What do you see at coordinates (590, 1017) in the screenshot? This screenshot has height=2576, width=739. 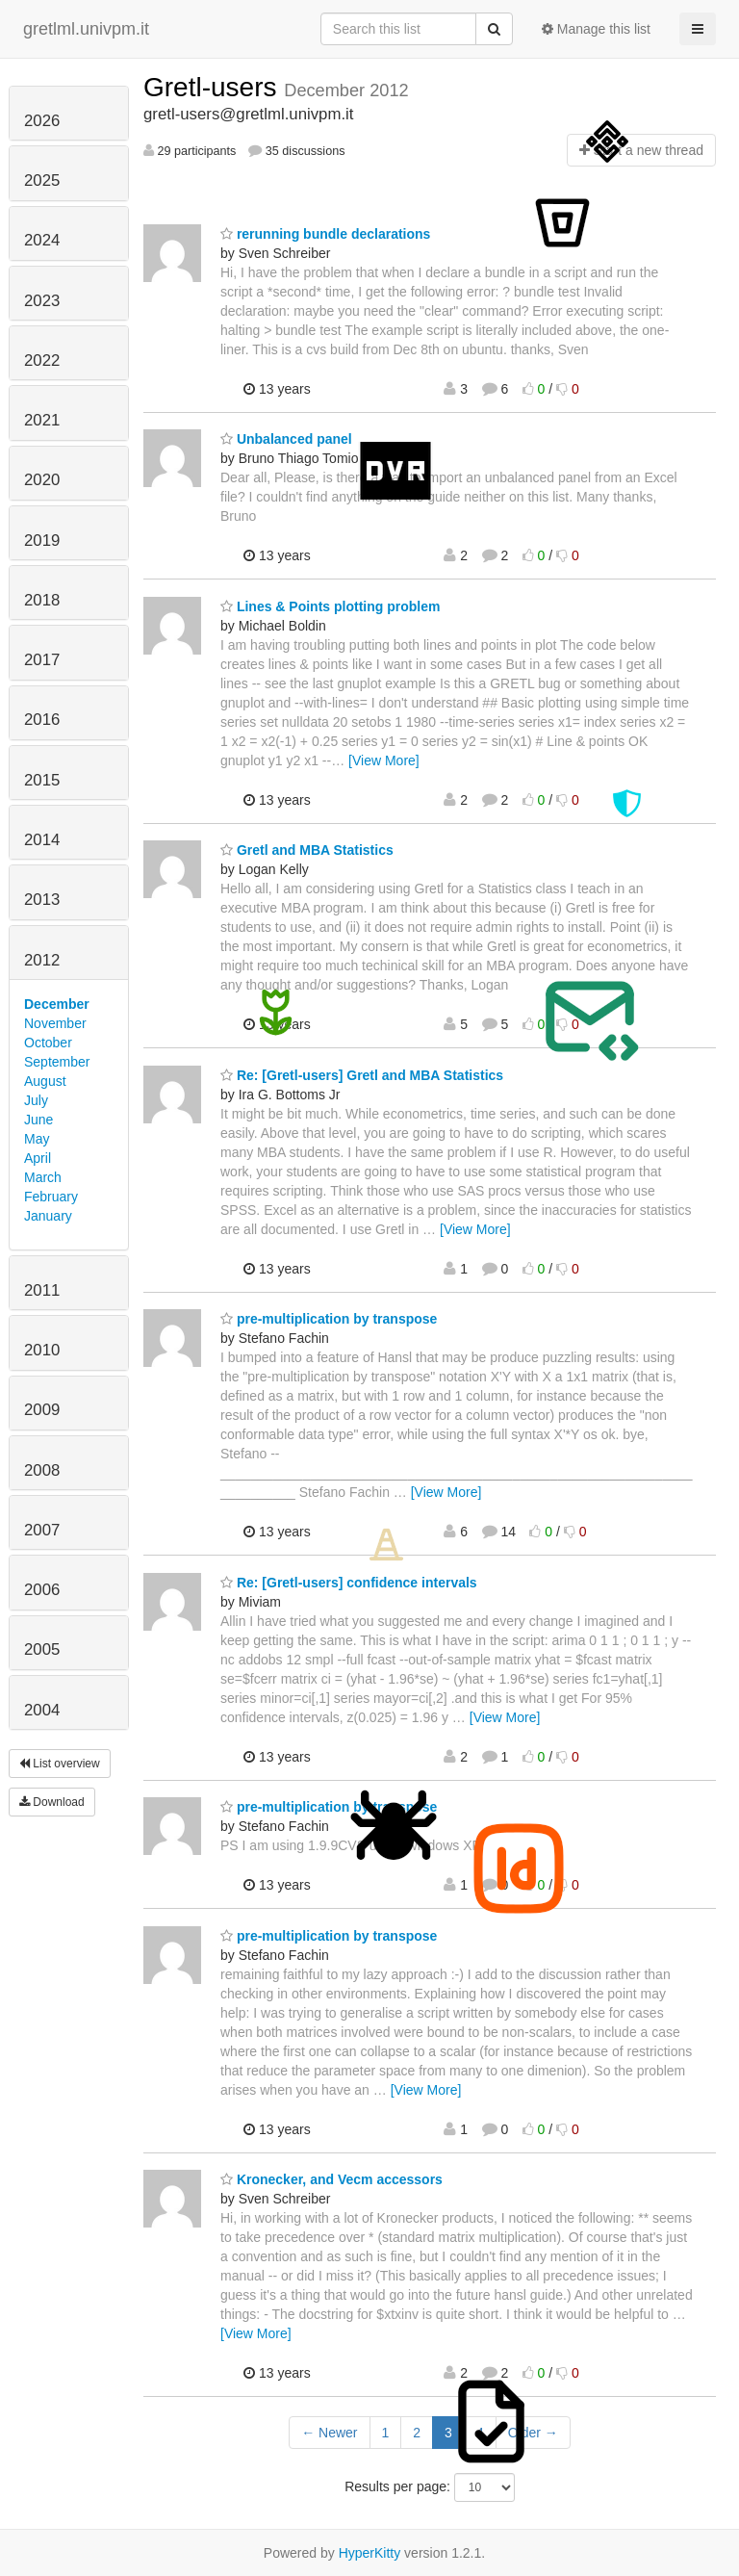 I see `access email developer settings` at bounding box center [590, 1017].